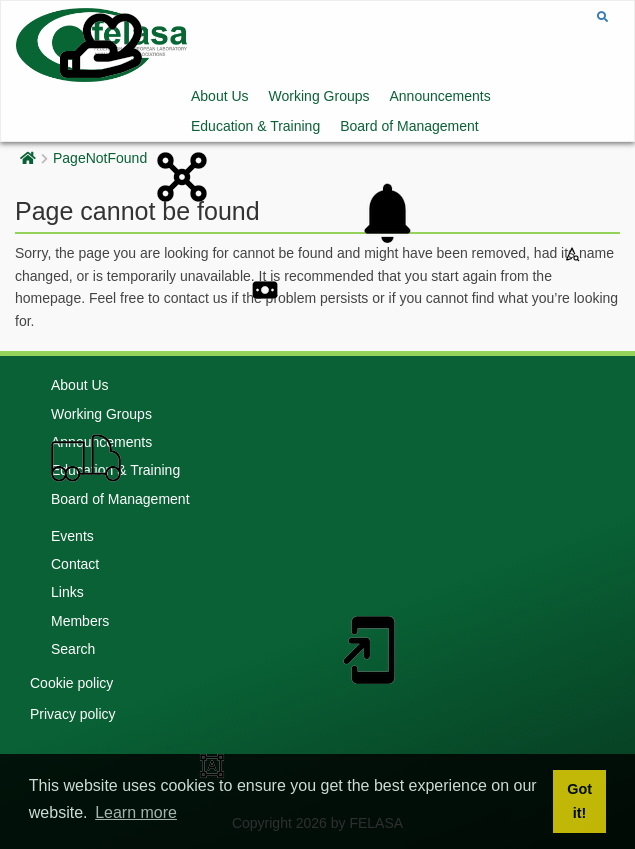  Describe the element at coordinates (265, 290) in the screenshot. I see `make a payment or transaction` at that location.